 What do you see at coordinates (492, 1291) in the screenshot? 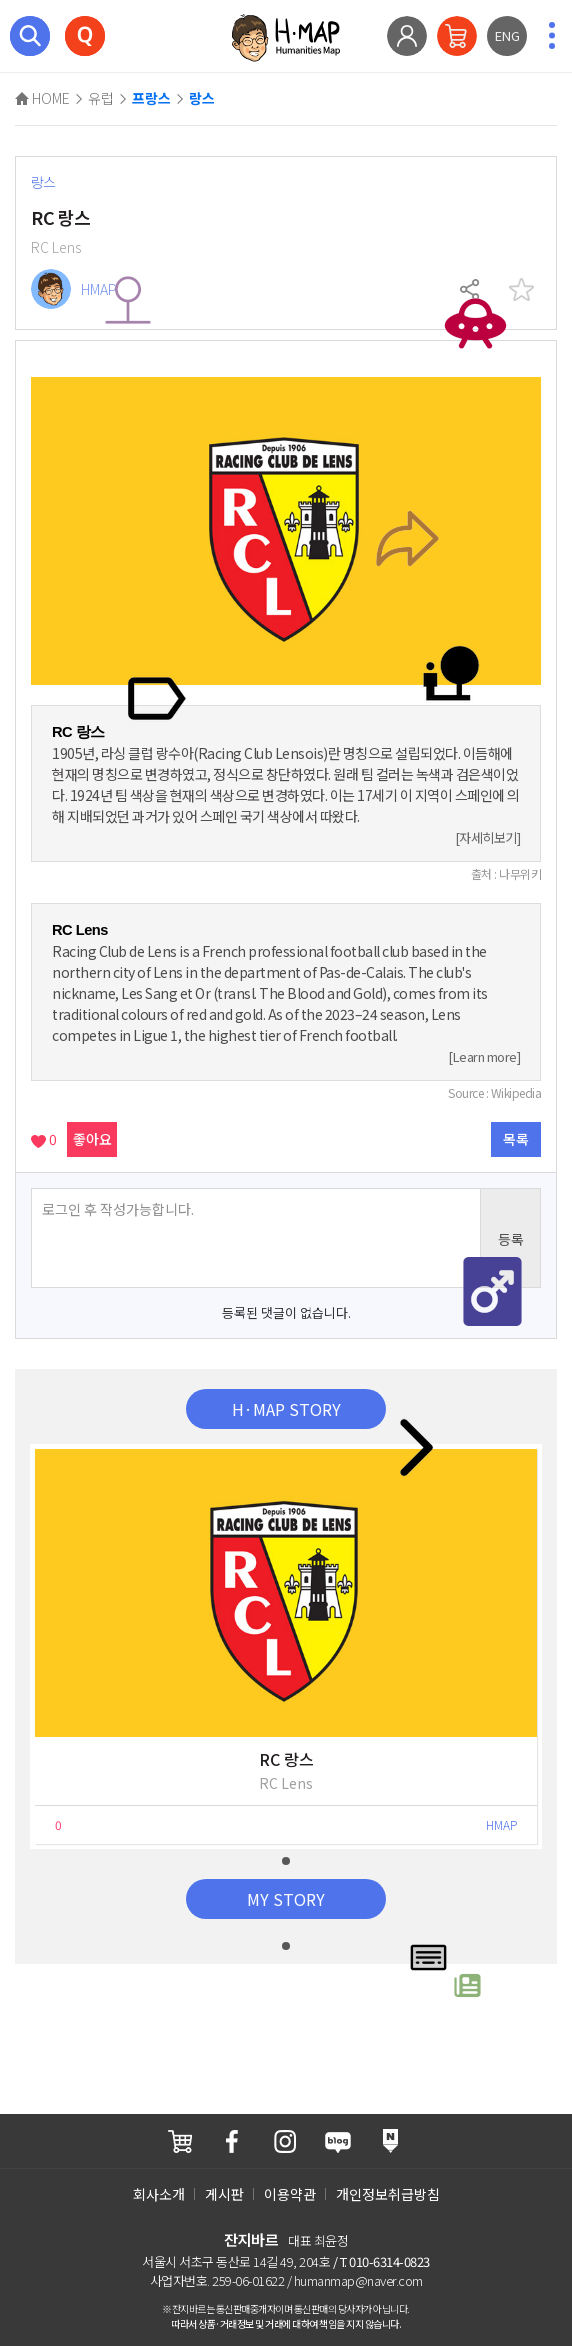
I see `indicates transgender or gender-diverse identity option` at bounding box center [492, 1291].